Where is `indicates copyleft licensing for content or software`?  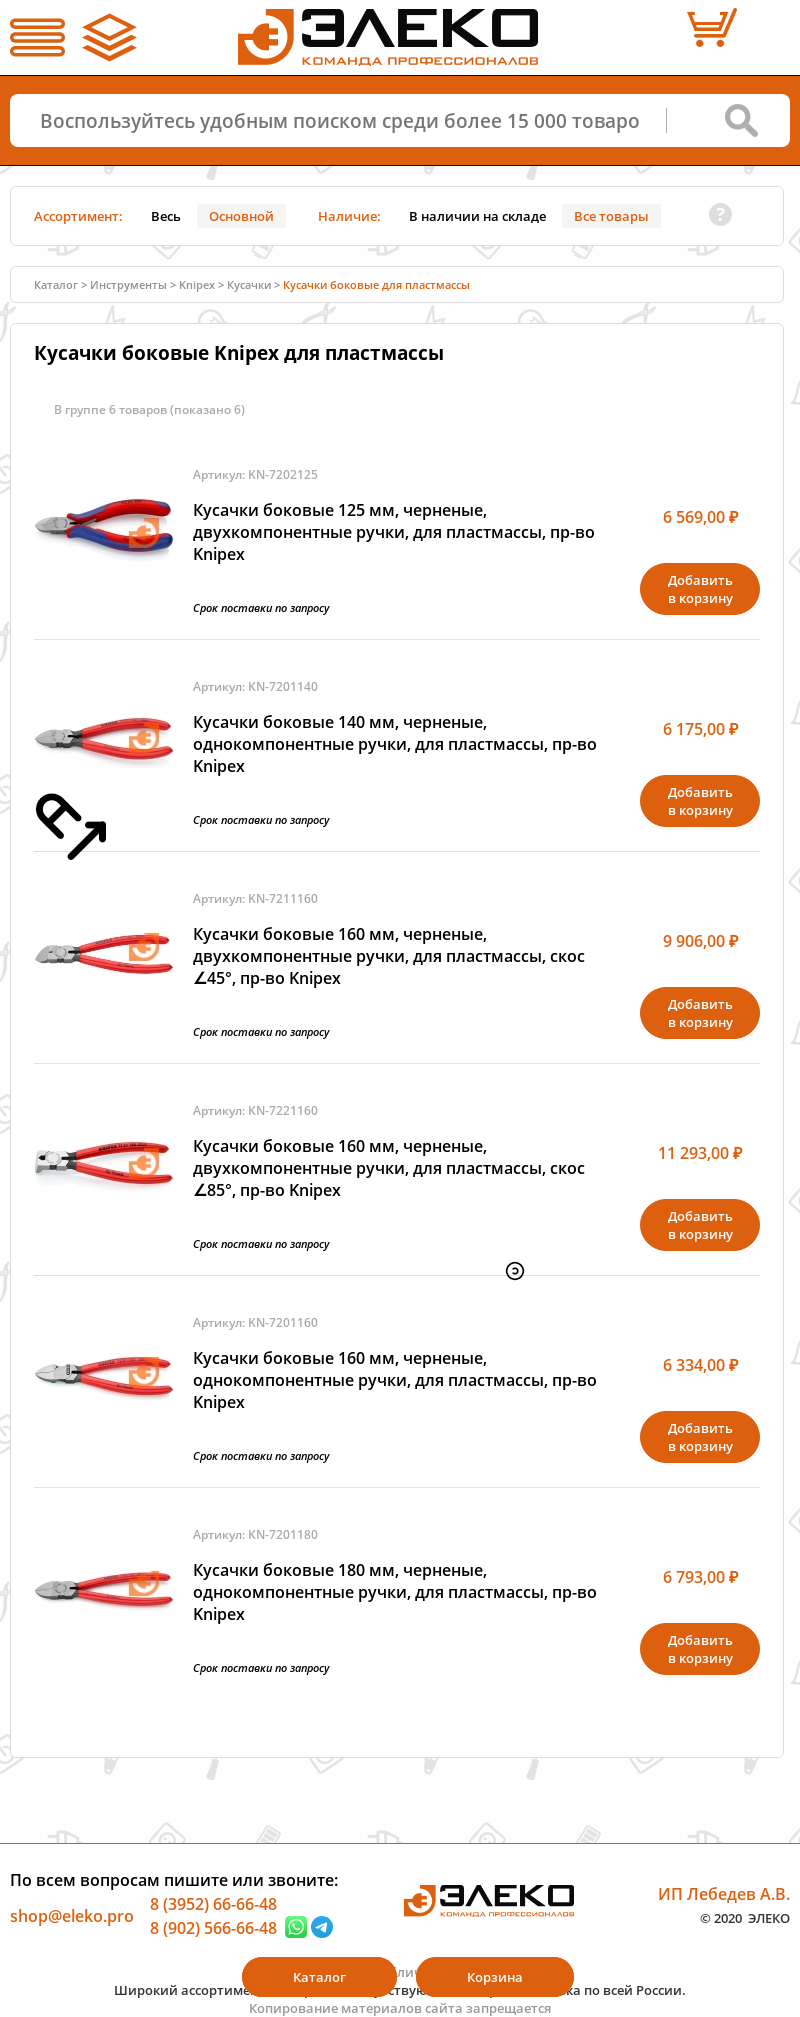
indicates copyleft licensing for content or software is located at coordinates (515, 1271).